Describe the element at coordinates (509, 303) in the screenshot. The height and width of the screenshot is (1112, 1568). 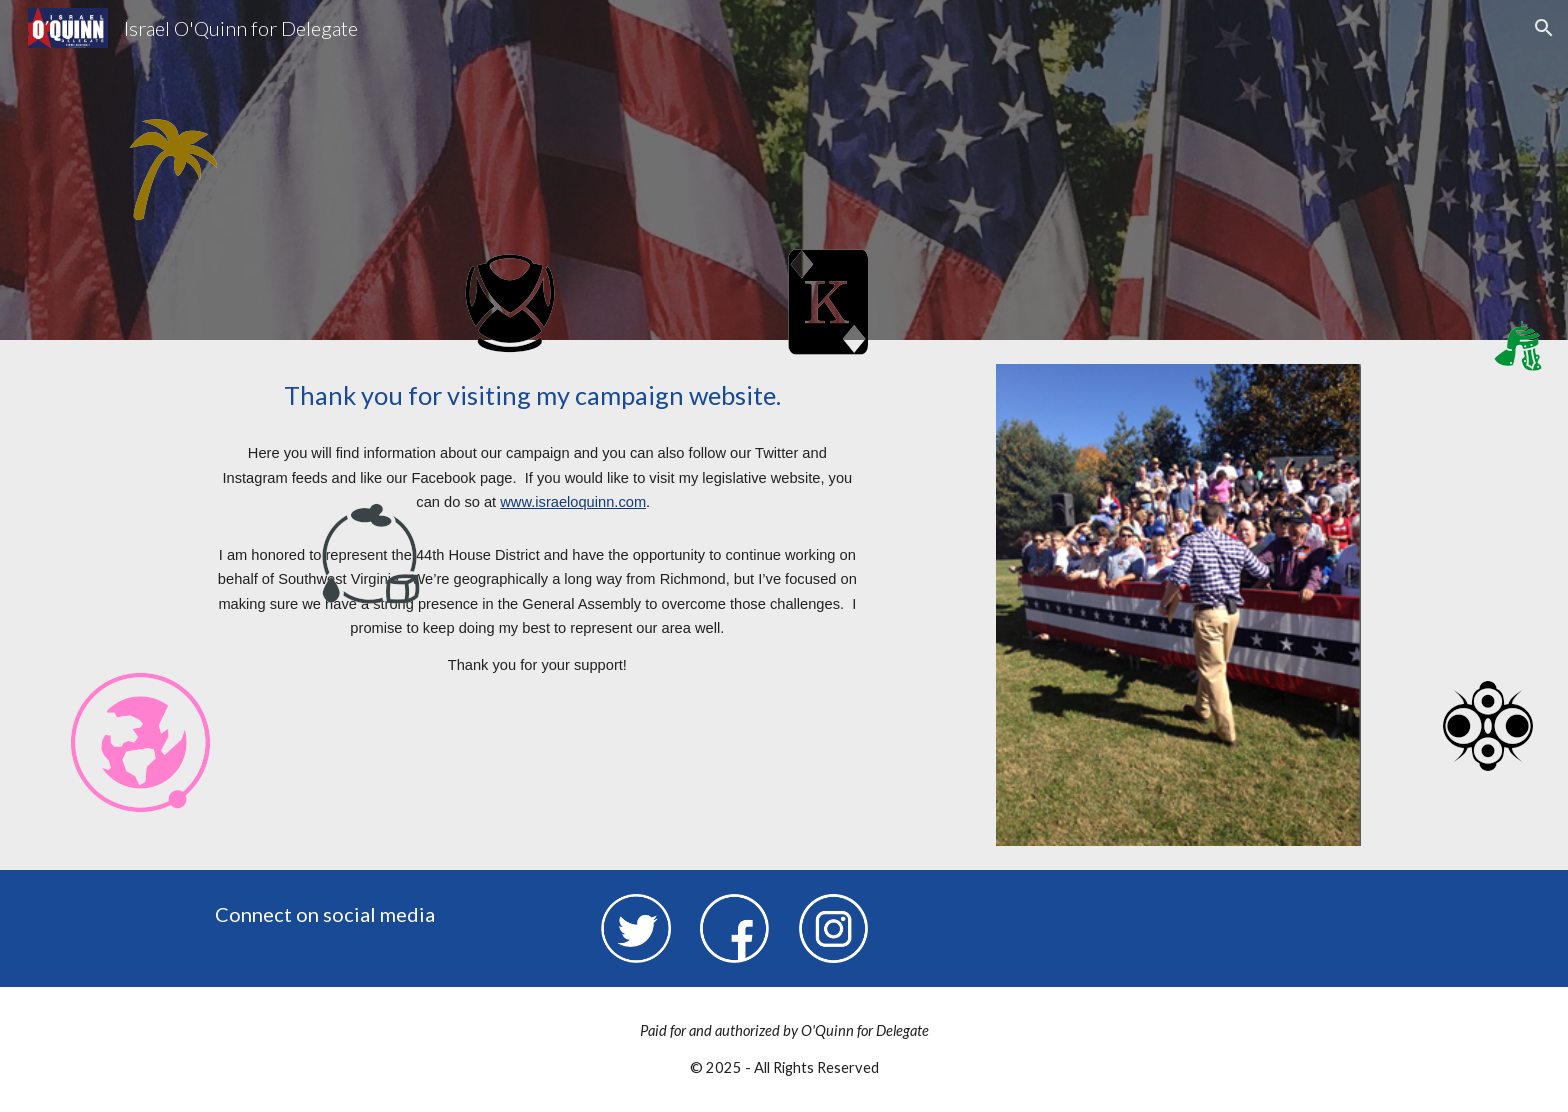
I see `select chest armor or torso protection` at that location.